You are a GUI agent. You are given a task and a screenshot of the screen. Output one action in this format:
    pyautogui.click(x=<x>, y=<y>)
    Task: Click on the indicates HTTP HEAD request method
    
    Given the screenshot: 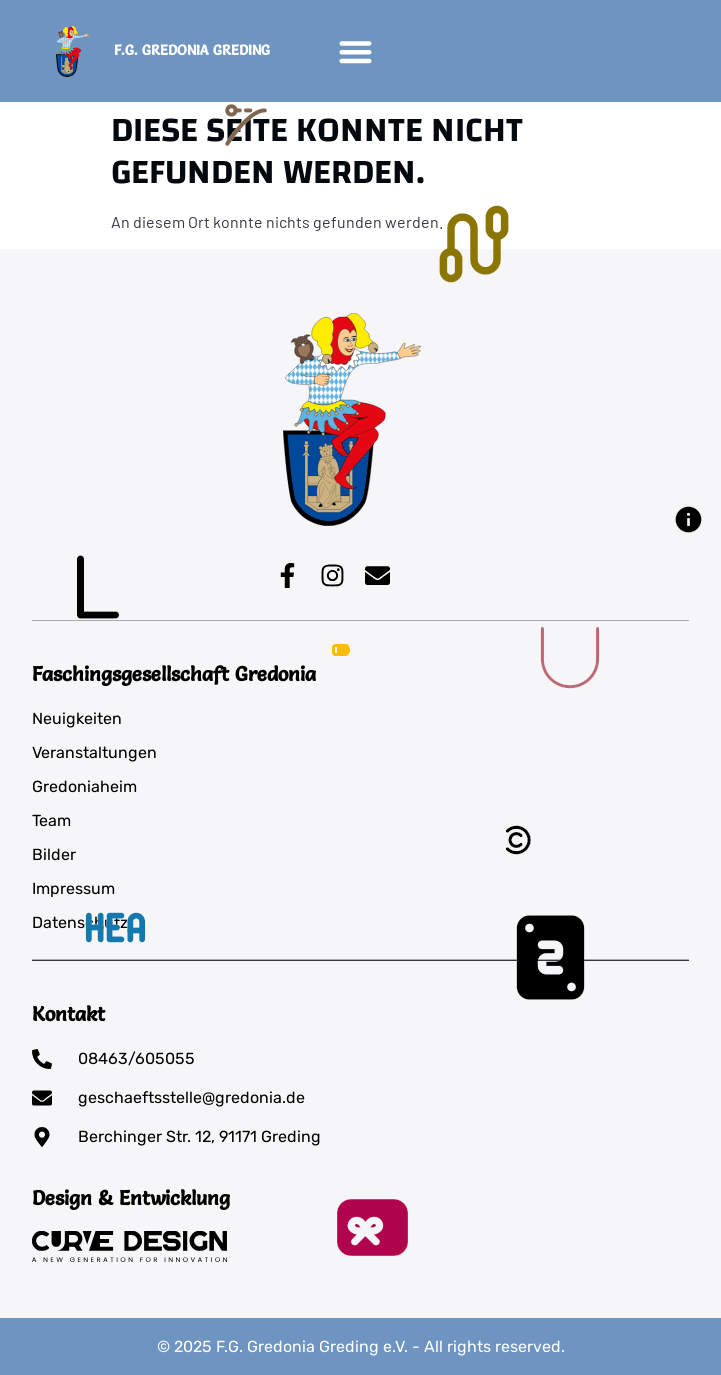 What is the action you would take?
    pyautogui.click(x=115, y=927)
    